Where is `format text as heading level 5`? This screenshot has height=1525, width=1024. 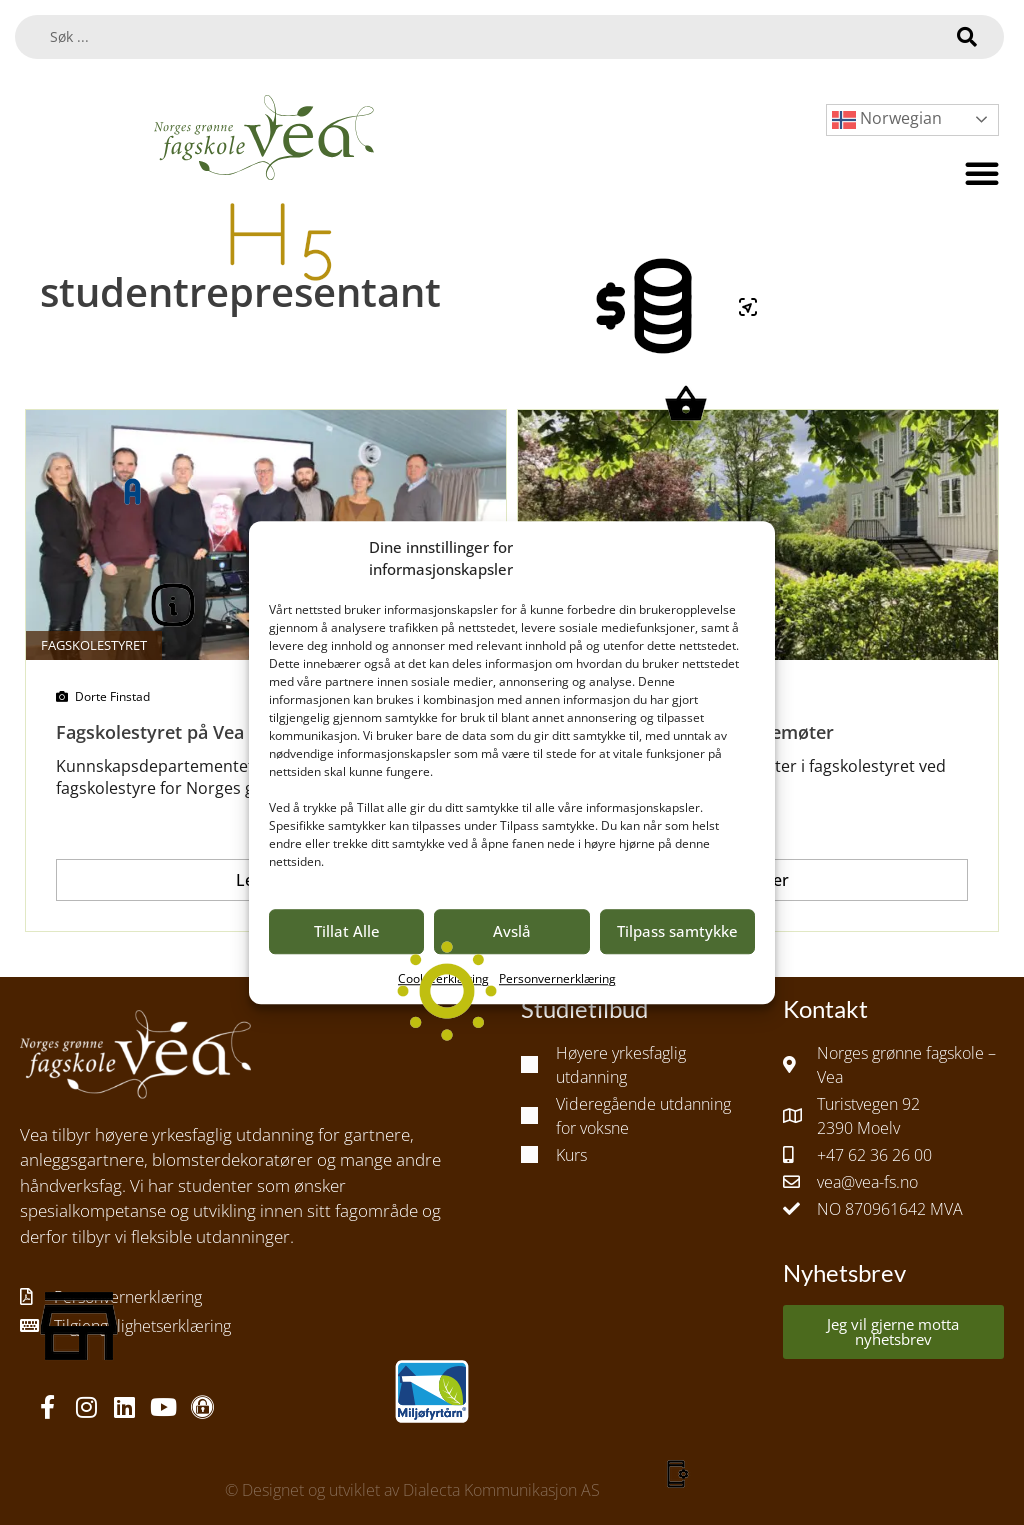
format text as heading level 5 is located at coordinates (275, 240).